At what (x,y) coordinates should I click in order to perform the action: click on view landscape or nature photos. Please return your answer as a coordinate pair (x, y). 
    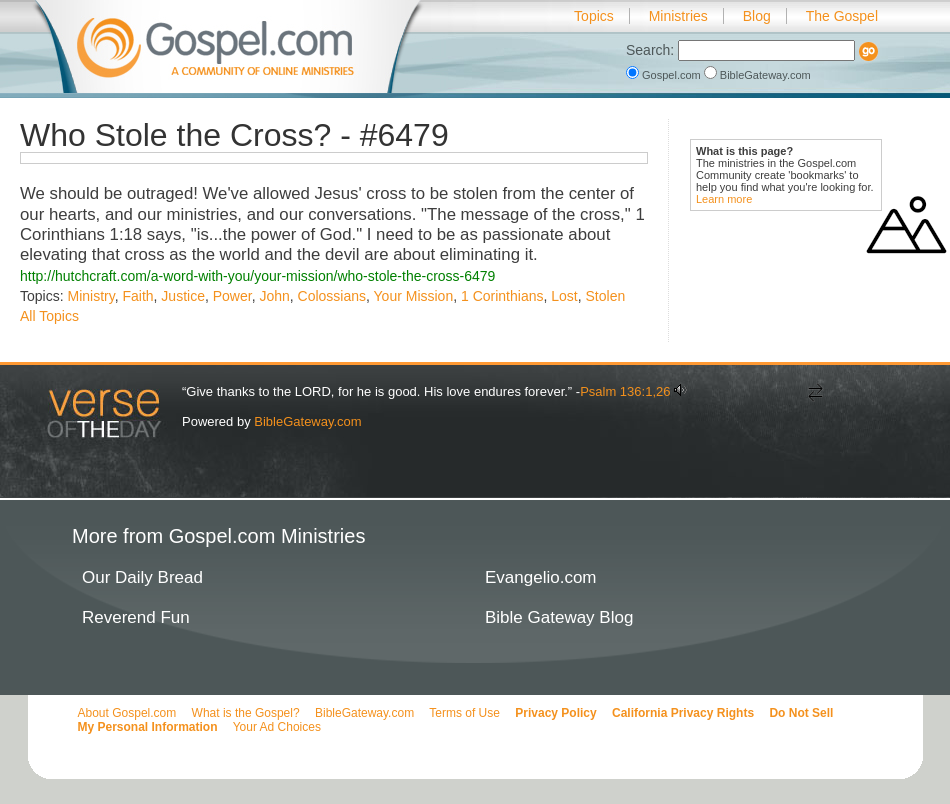
    Looking at the image, I should click on (906, 228).